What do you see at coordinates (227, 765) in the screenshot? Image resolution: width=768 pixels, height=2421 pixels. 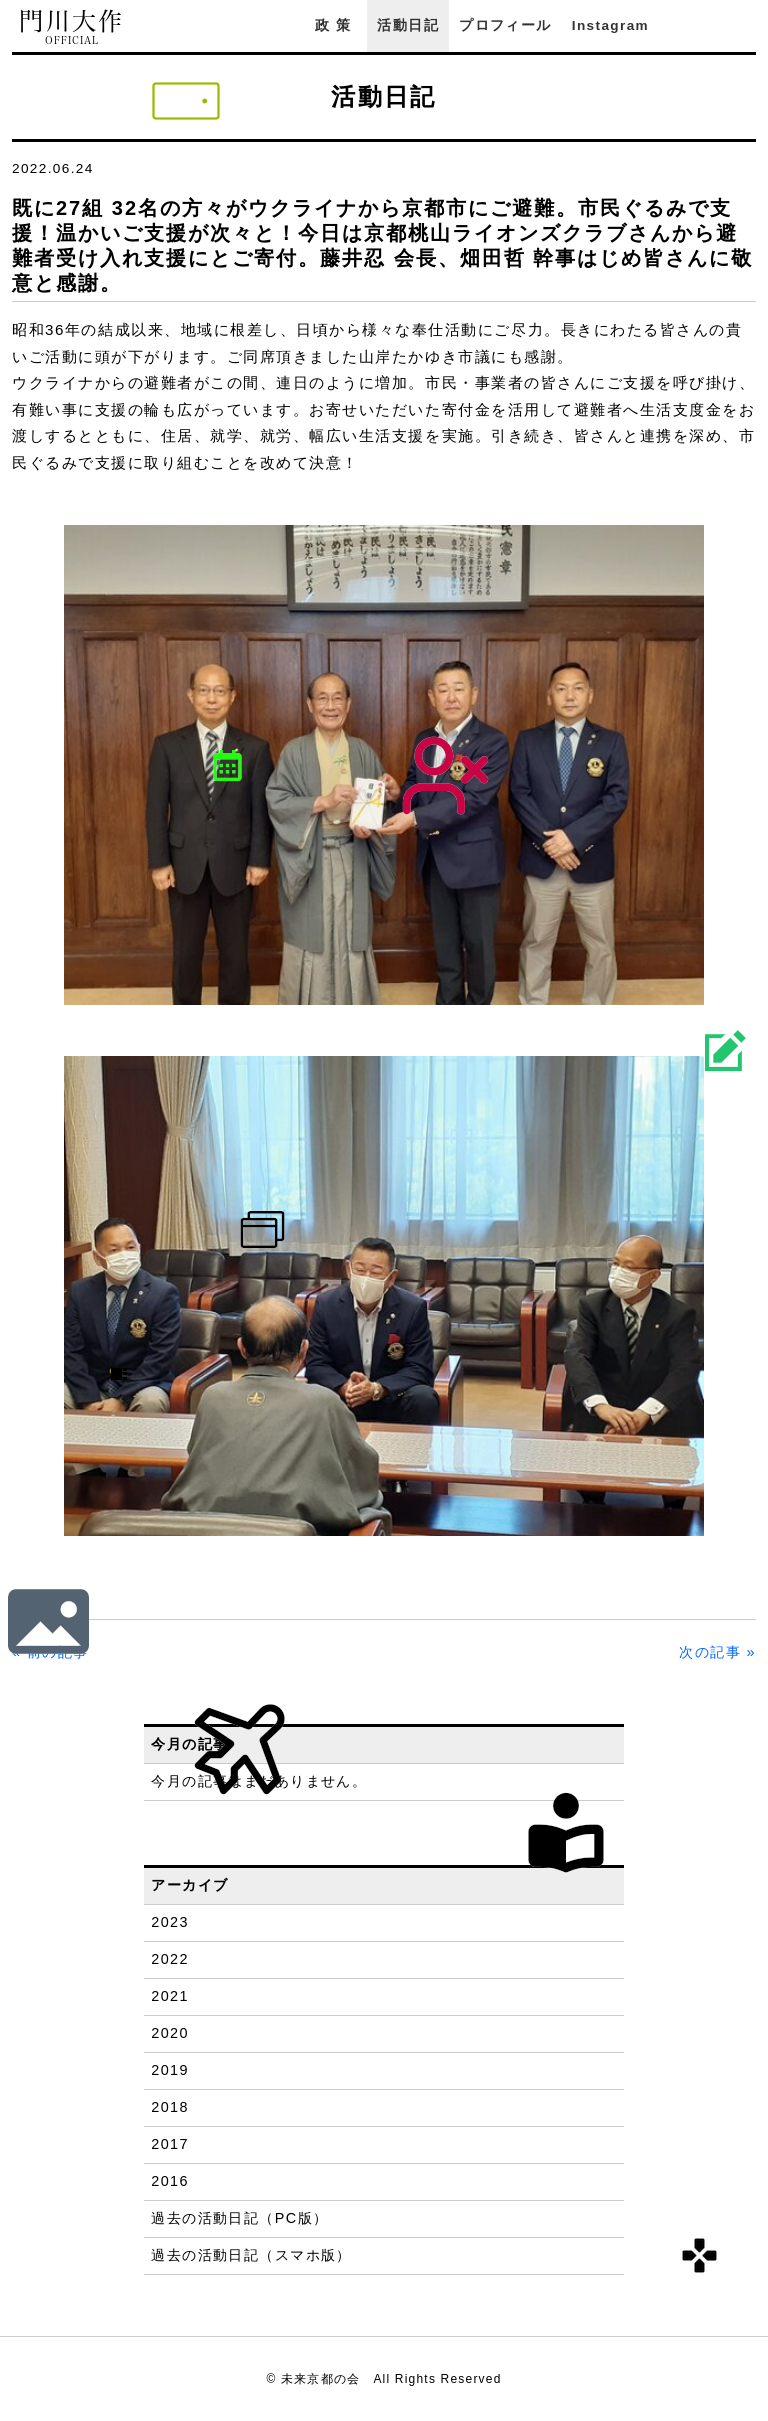 I see `view calendar or schedule` at bounding box center [227, 765].